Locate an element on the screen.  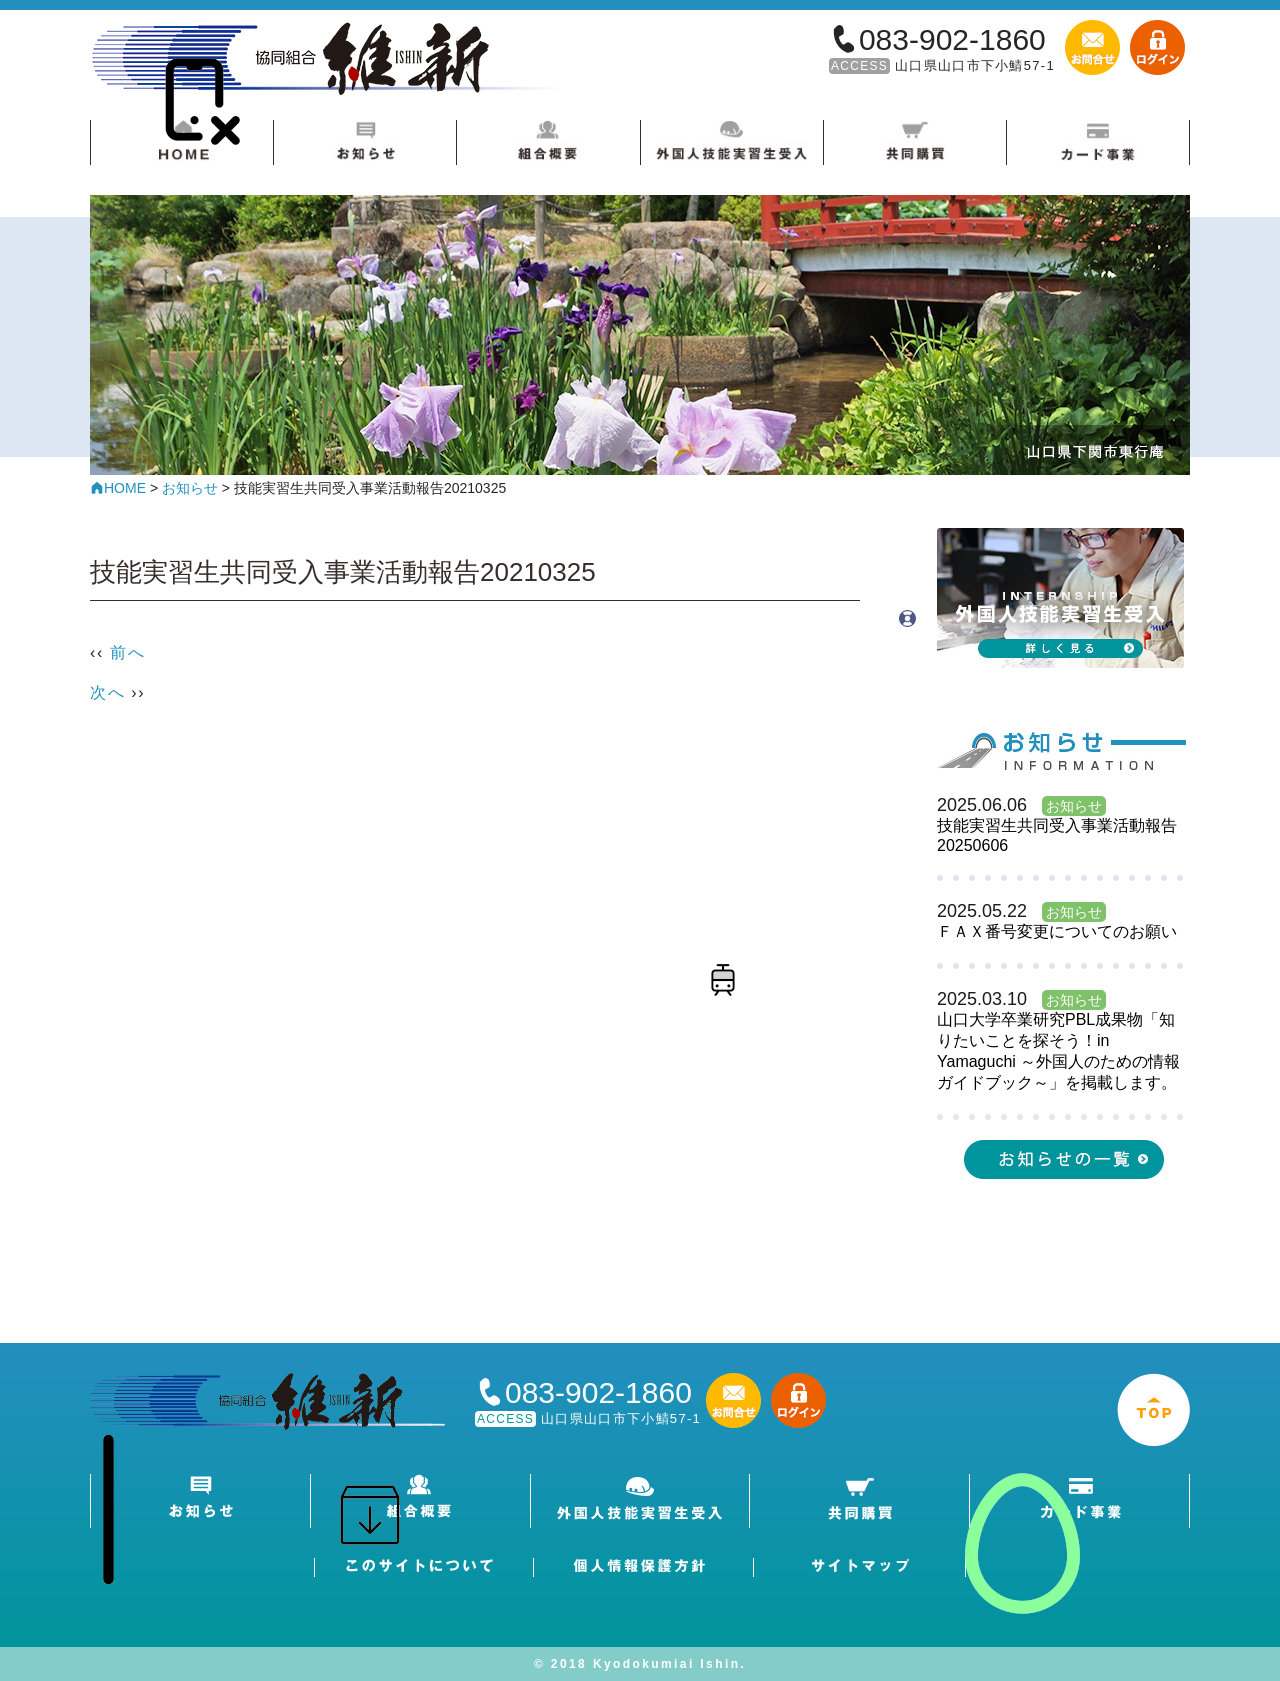
vertical divider or separator between UI elements is located at coordinates (108, 1509).